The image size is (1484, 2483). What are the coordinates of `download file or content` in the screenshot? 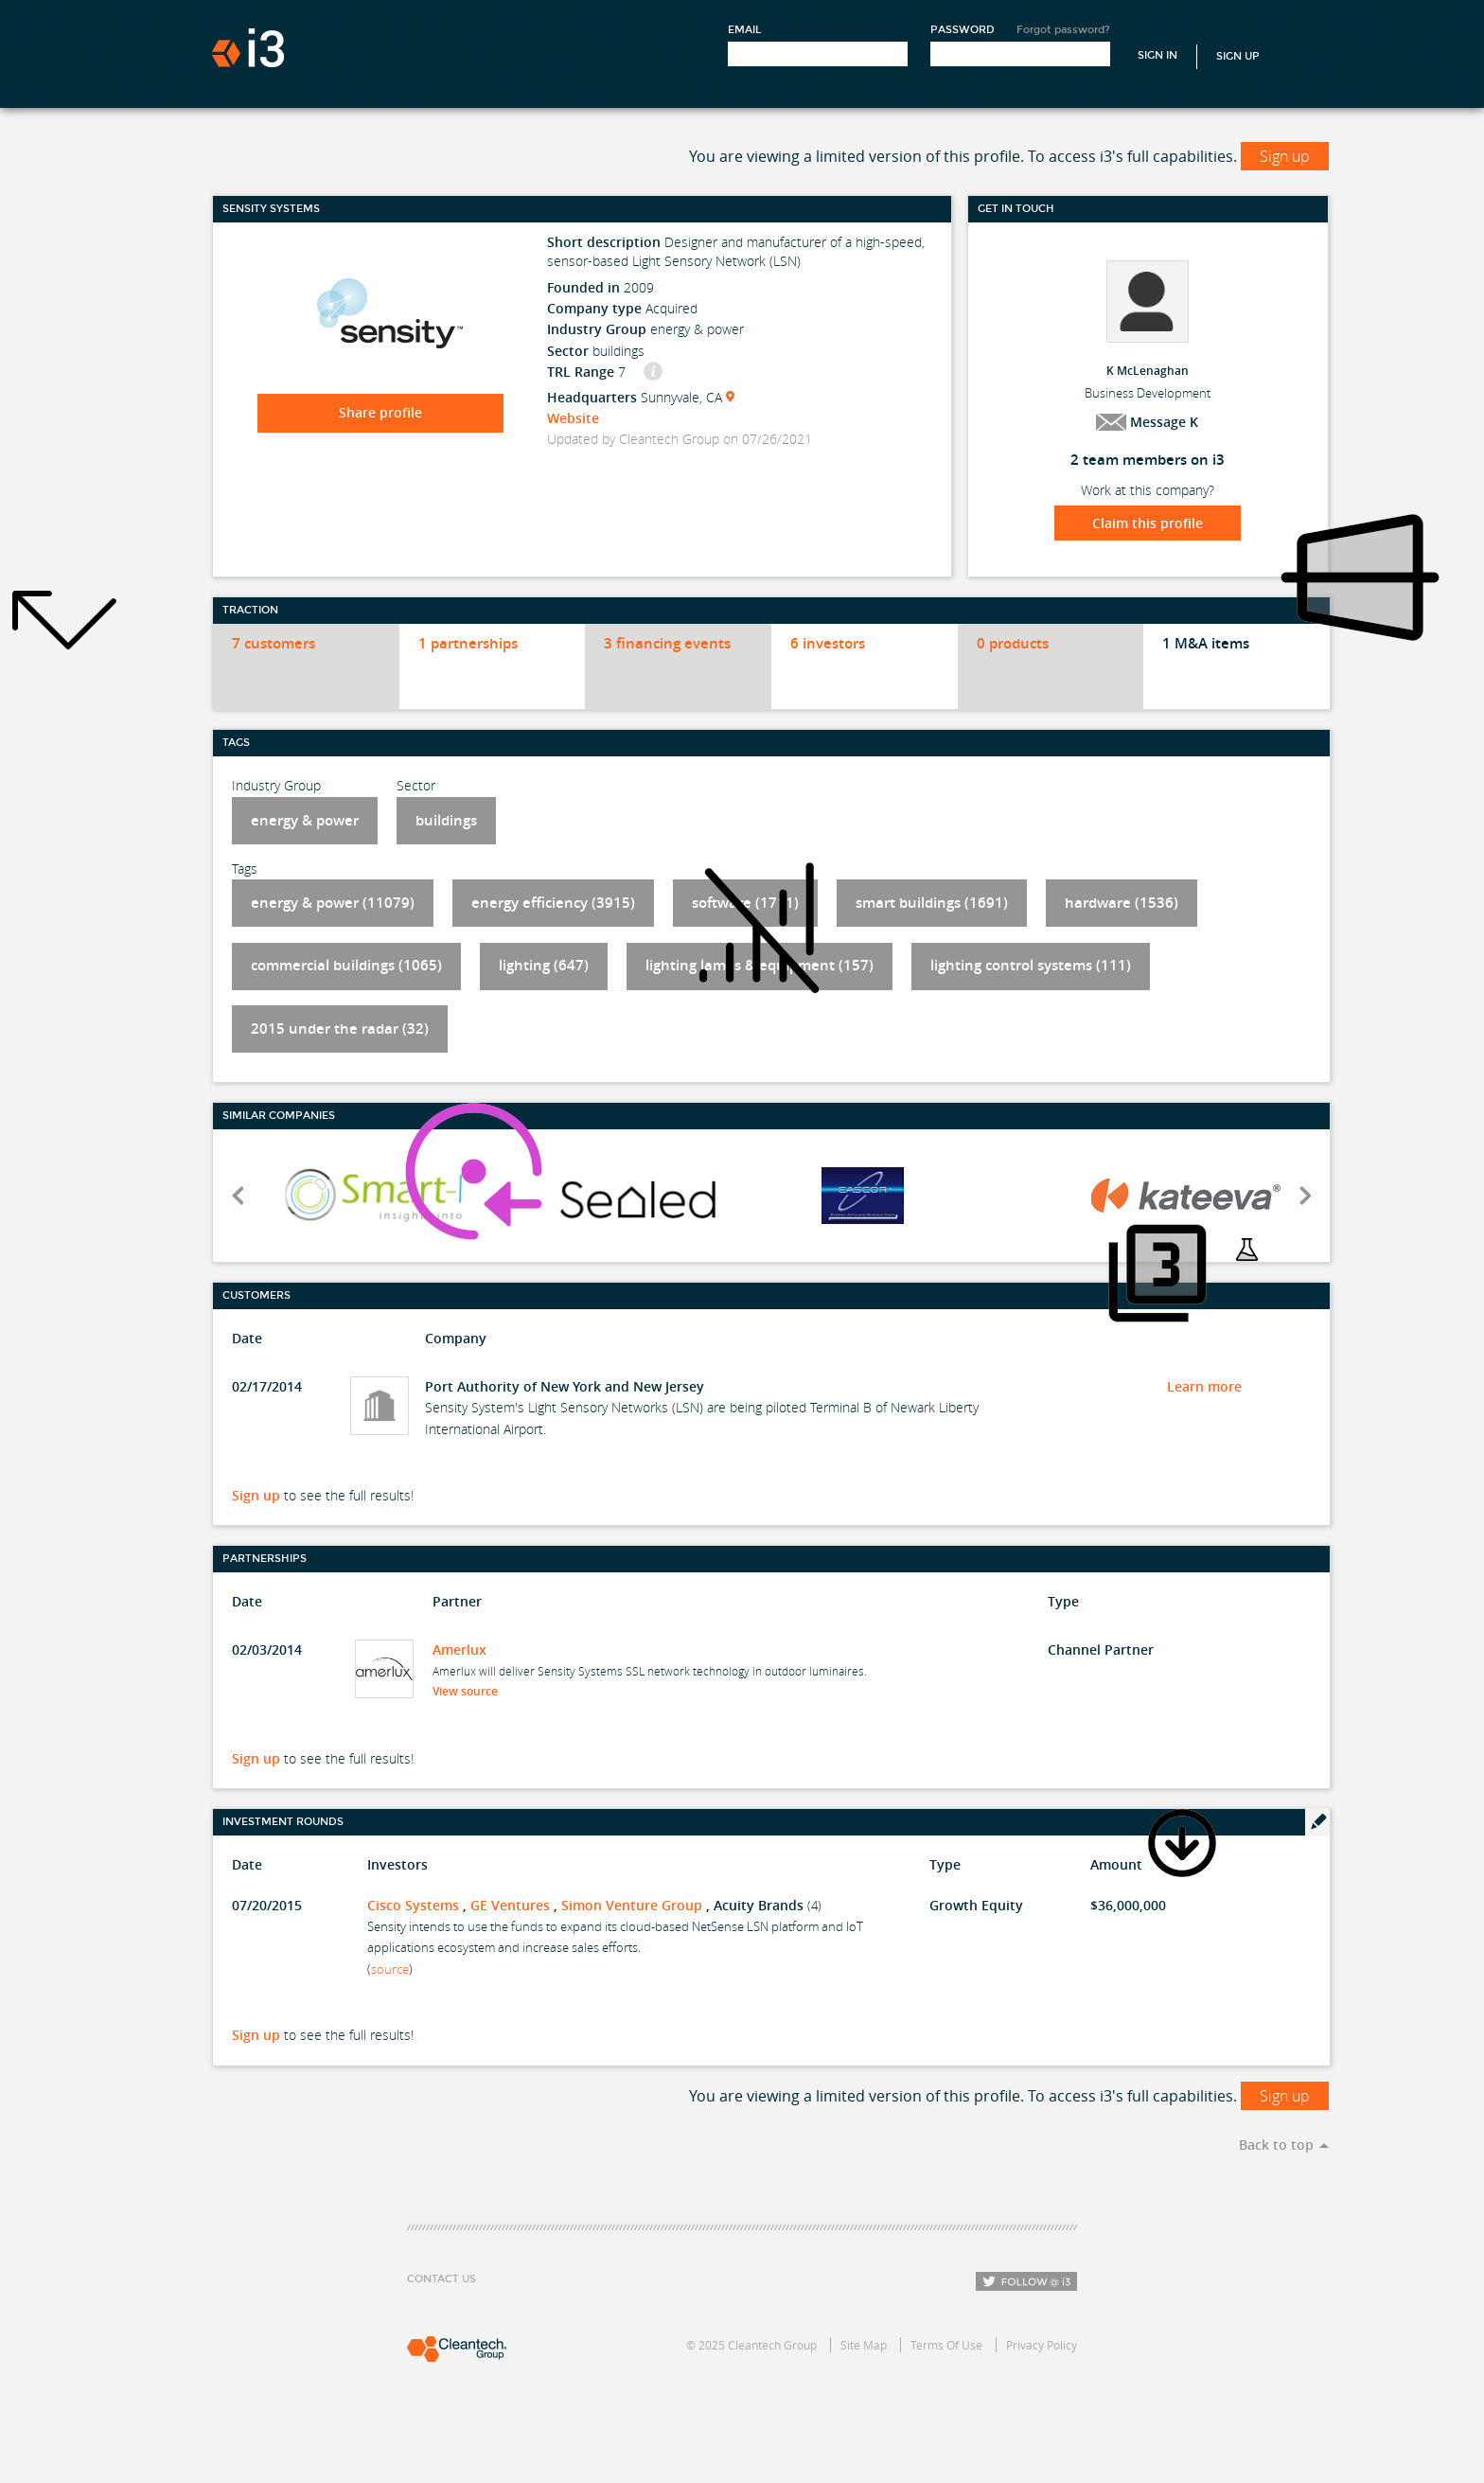 It's located at (1182, 1843).